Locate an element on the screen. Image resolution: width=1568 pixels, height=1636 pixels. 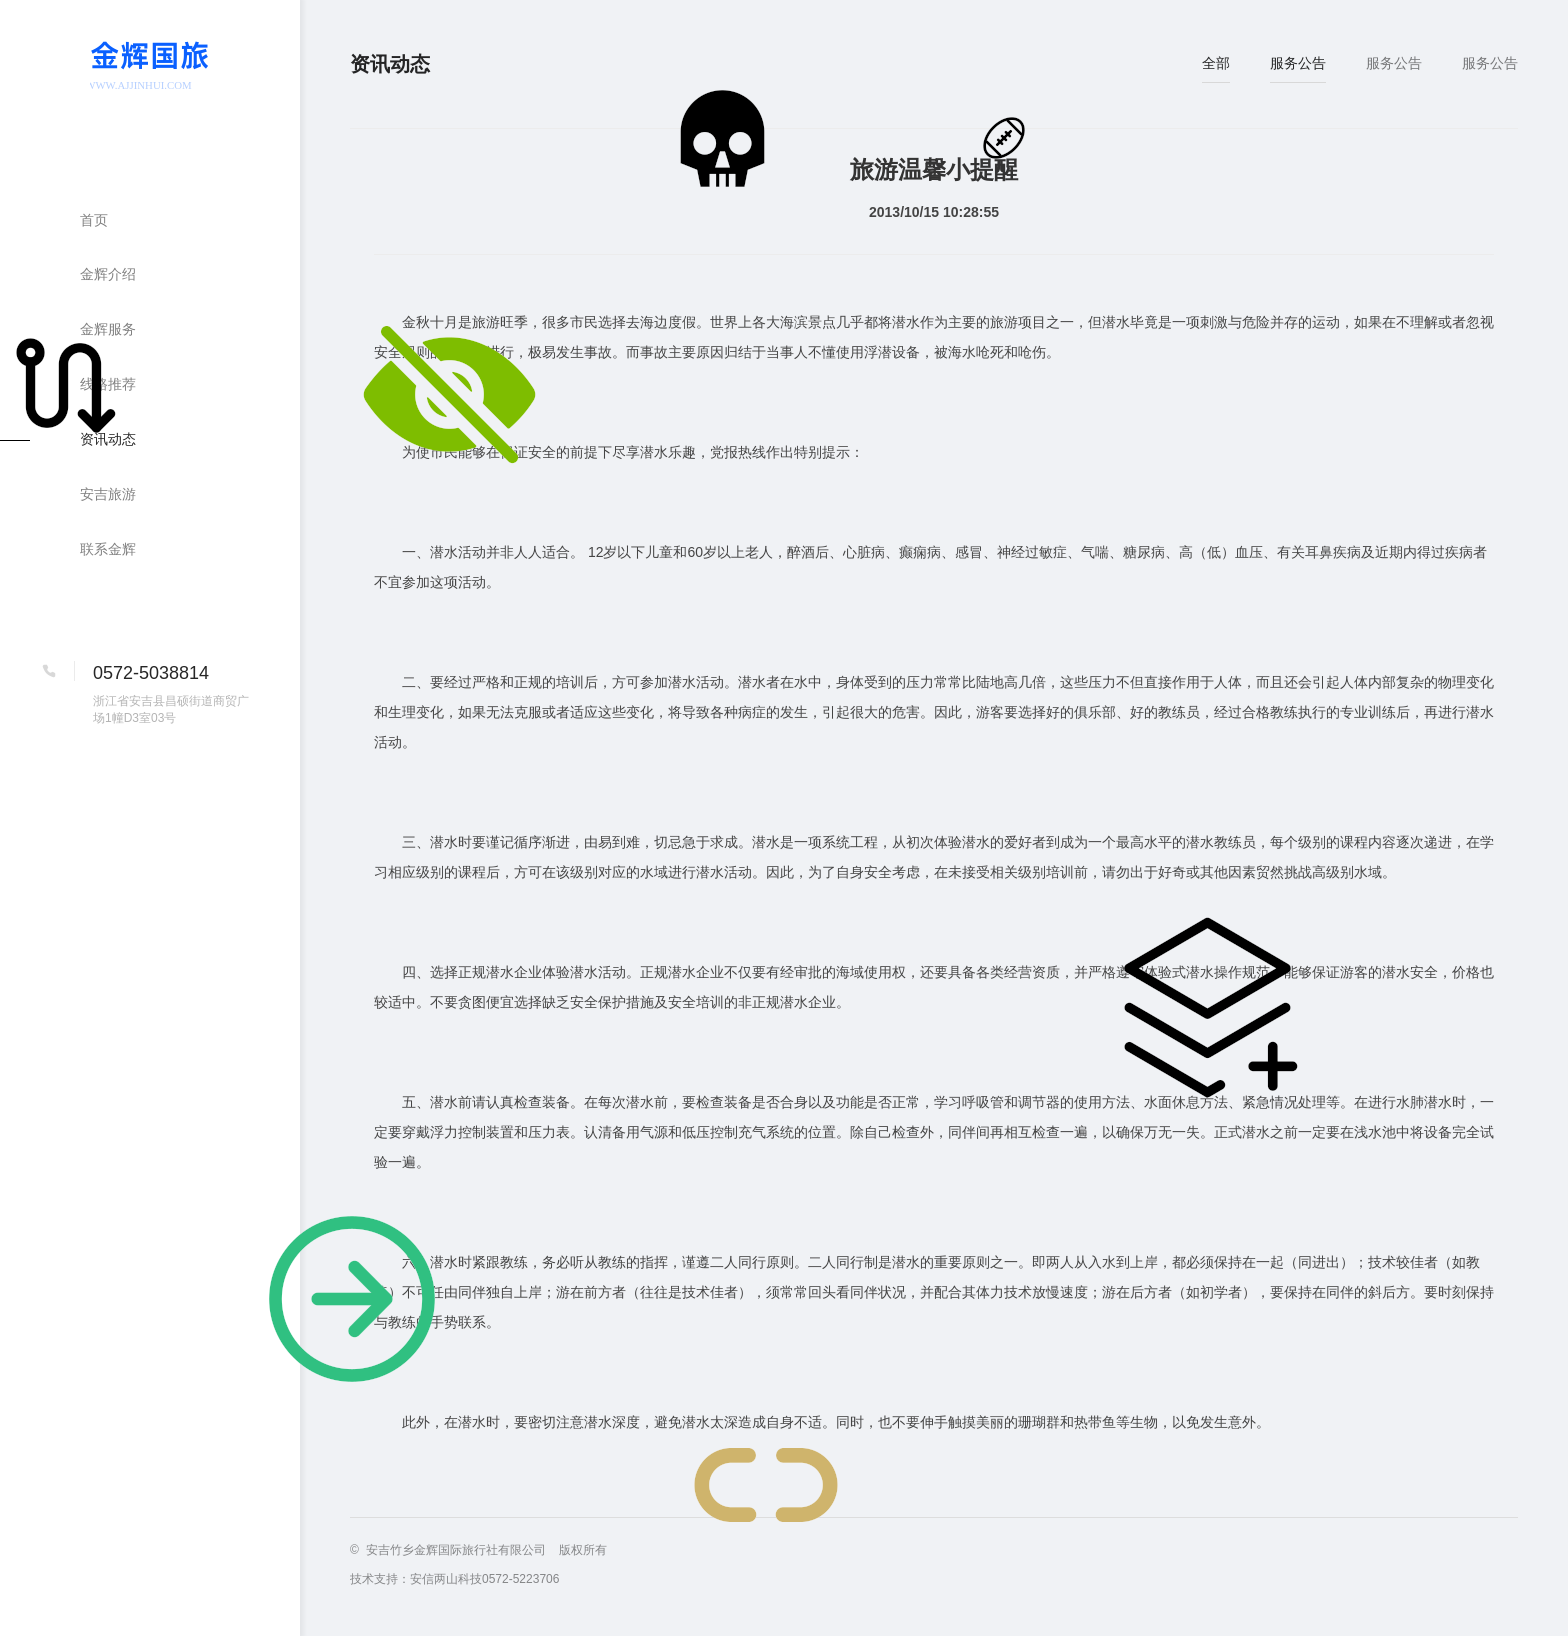
hide password or sensitive content is located at coordinates (449, 394).